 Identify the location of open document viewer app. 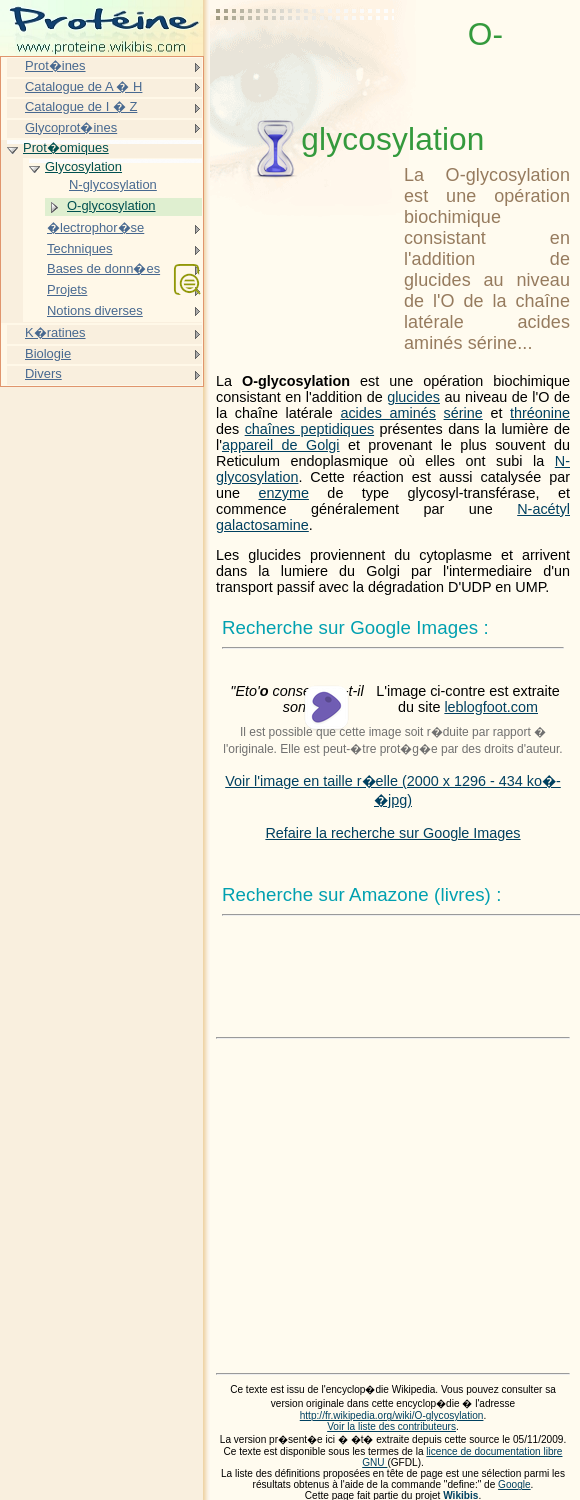
(187, 279).